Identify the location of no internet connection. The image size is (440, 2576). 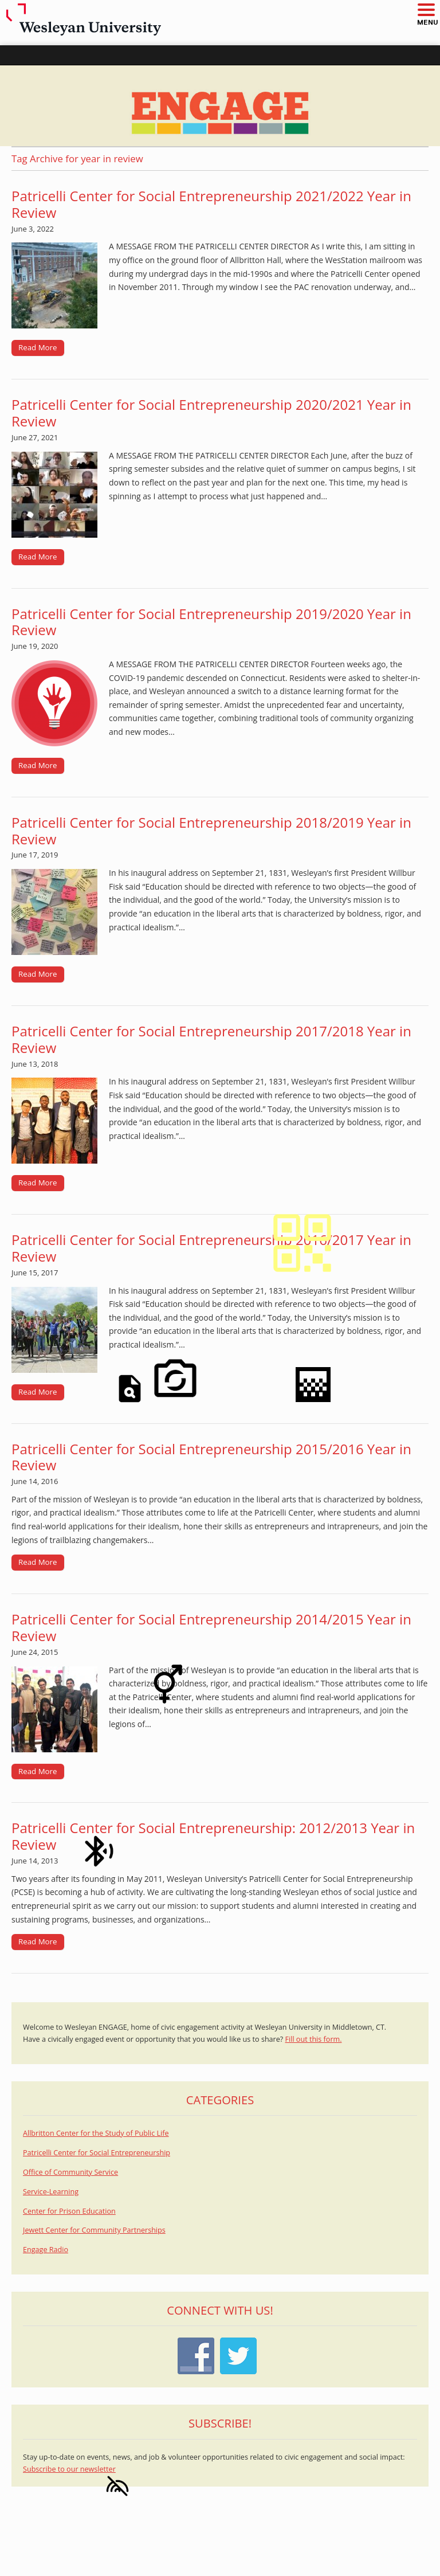
(117, 2486).